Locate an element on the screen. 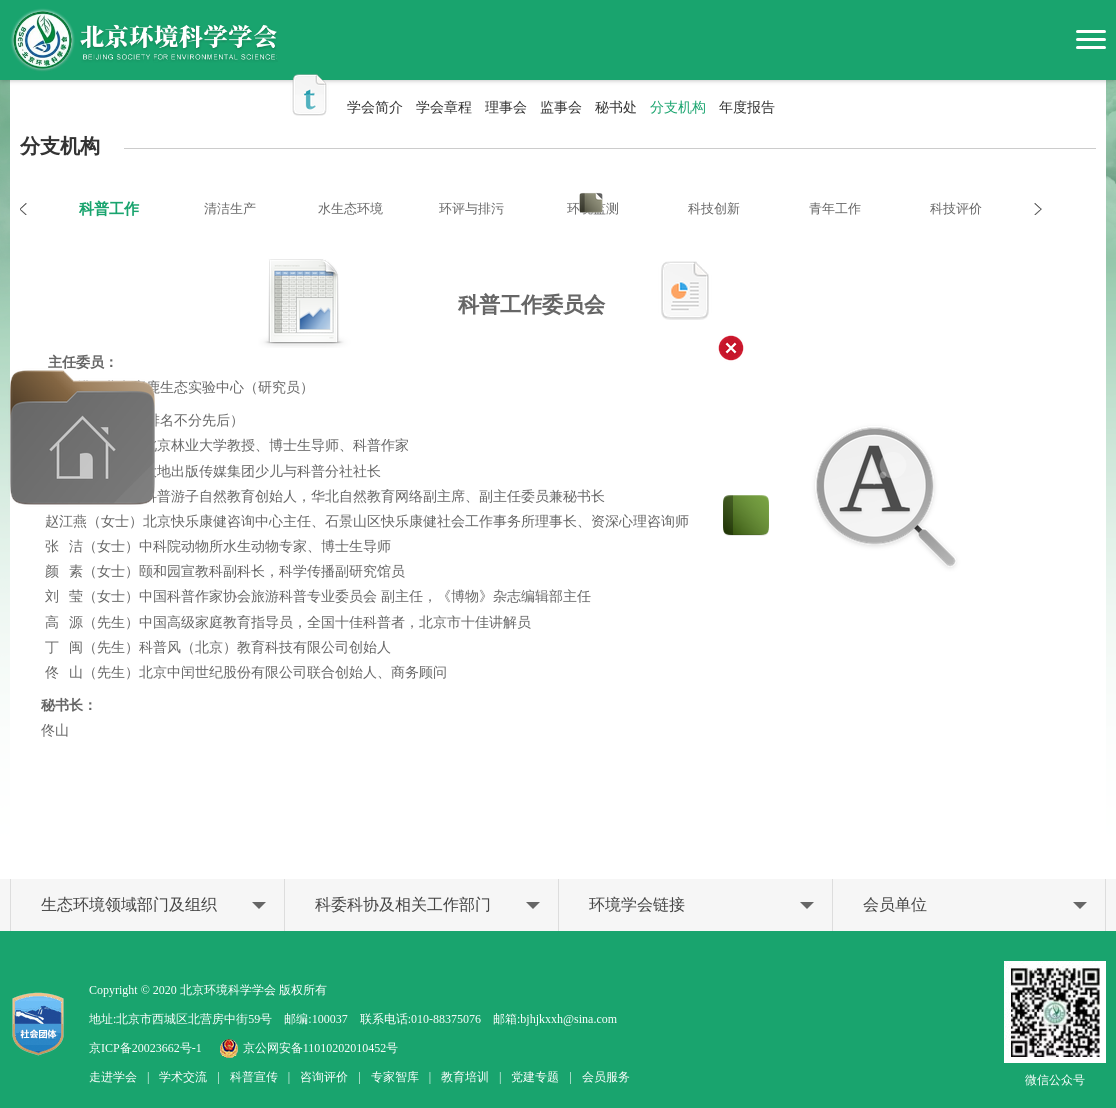  open a spreadsheet file is located at coordinates (305, 301).